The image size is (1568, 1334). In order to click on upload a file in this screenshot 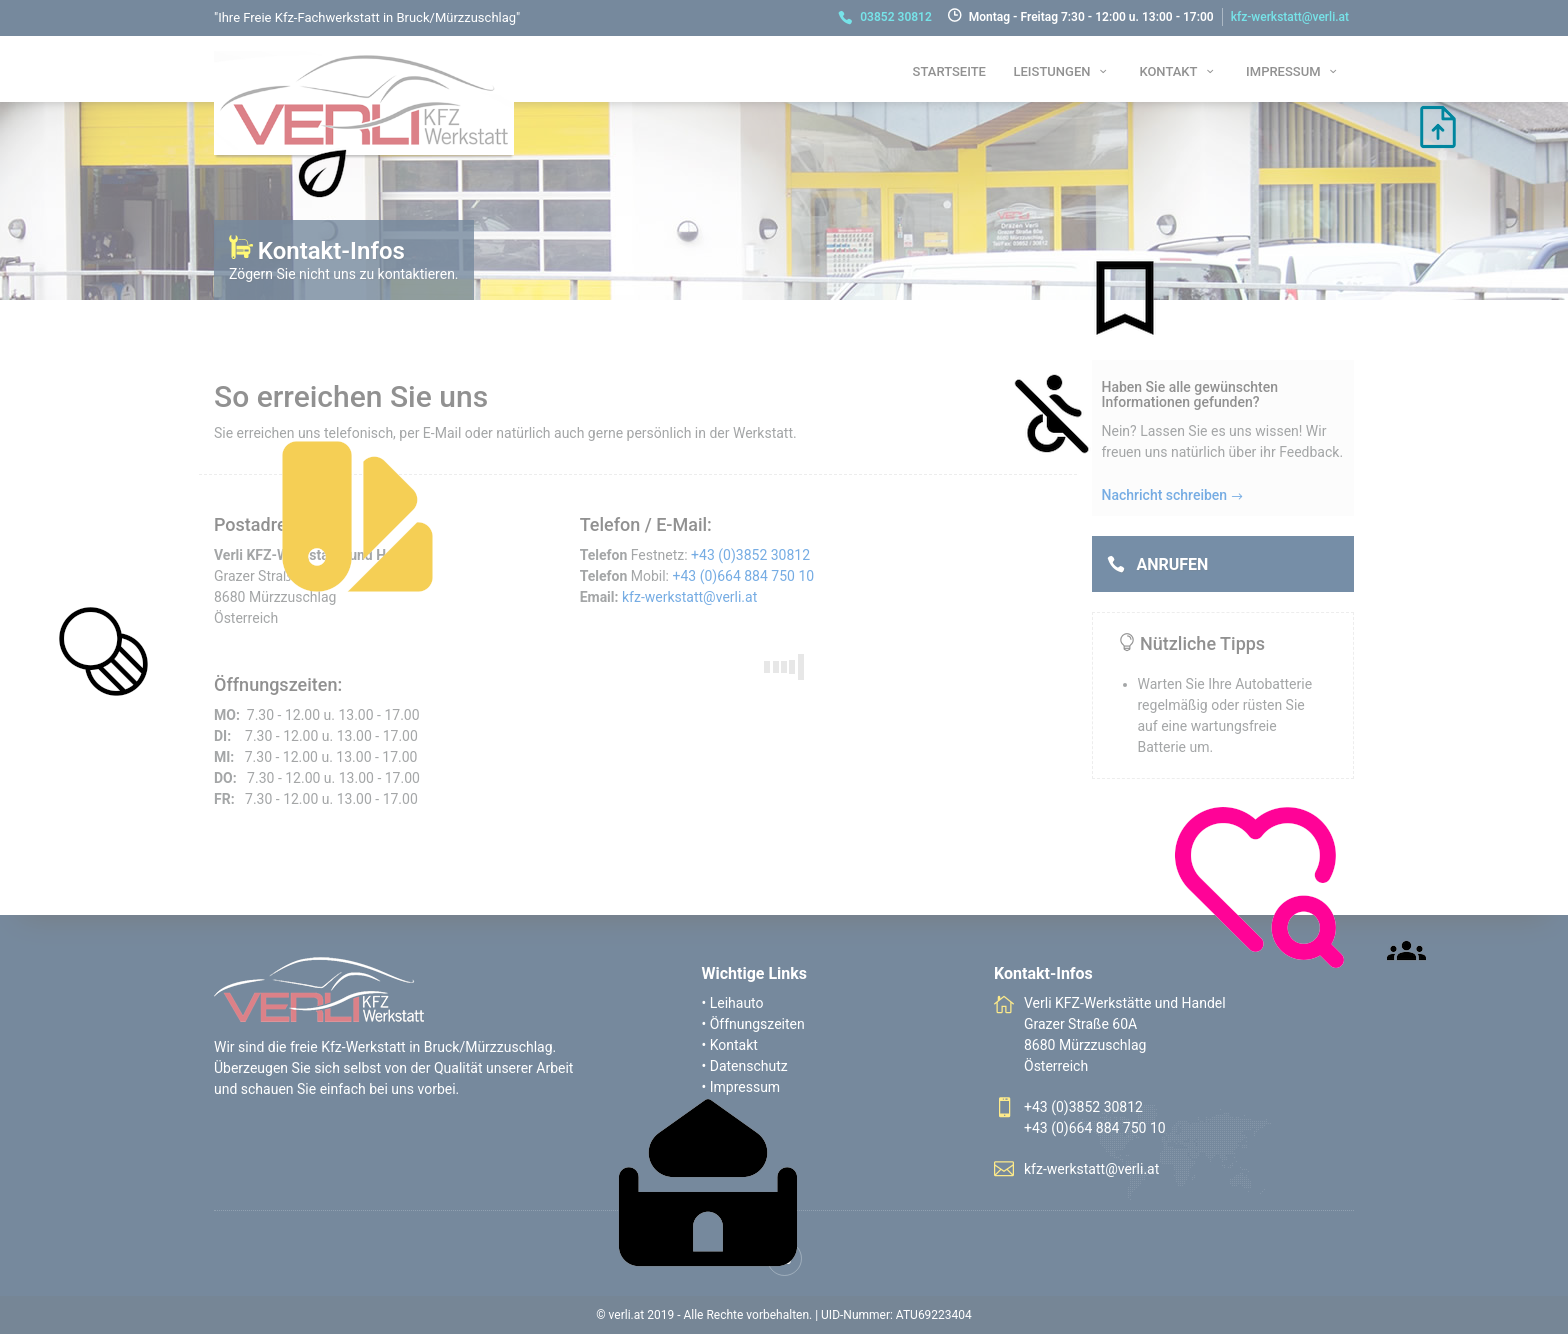, I will do `click(1438, 127)`.